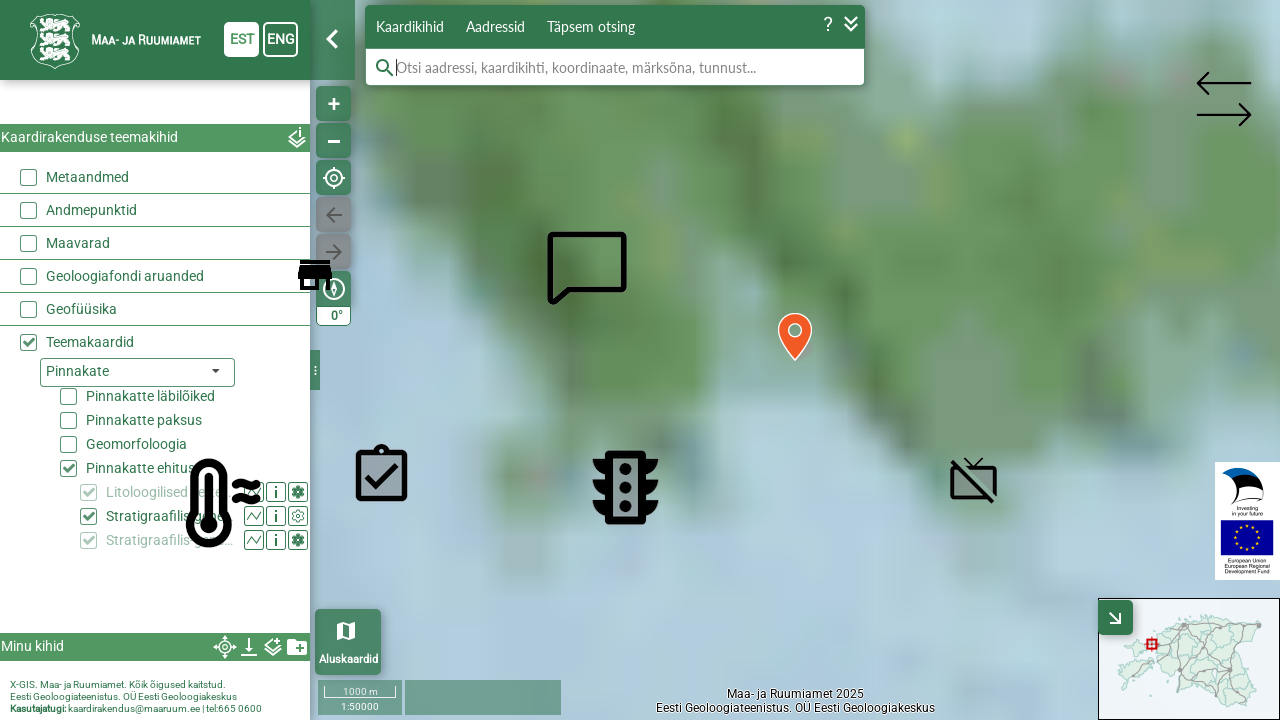  Describe the element at coordinates (381, 475) in the screenshot. I see `view completed tasks or assignments` at that location.